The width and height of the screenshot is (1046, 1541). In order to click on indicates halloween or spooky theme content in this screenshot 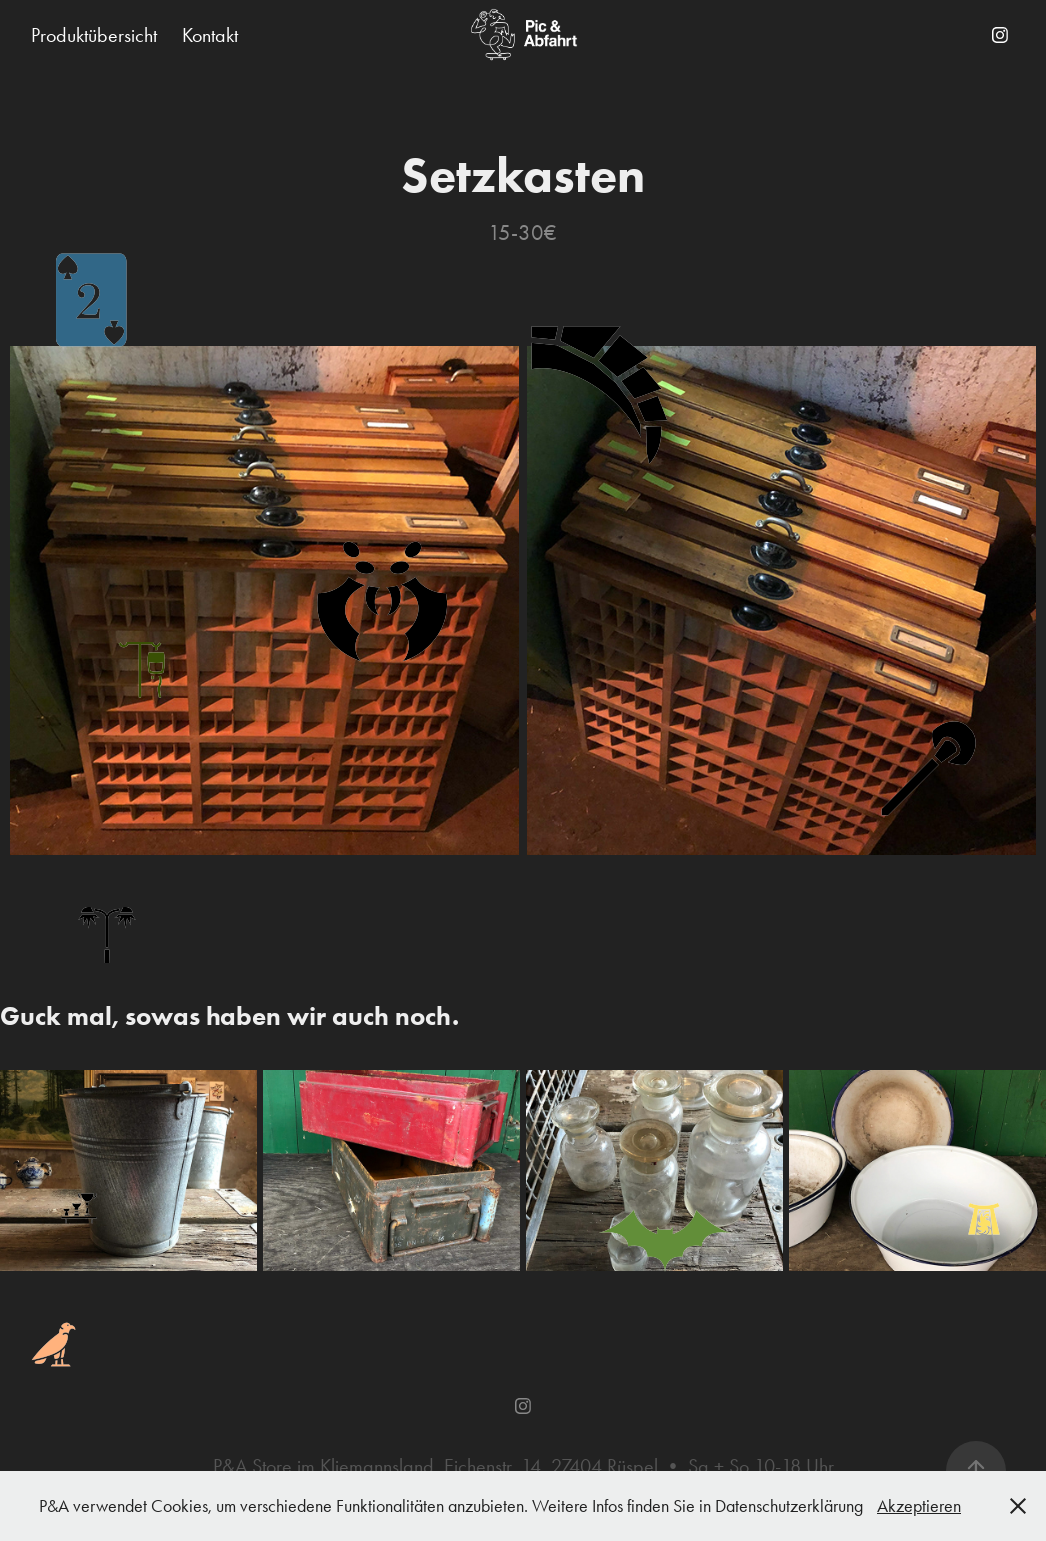, I will do `click(665, 1241)`.